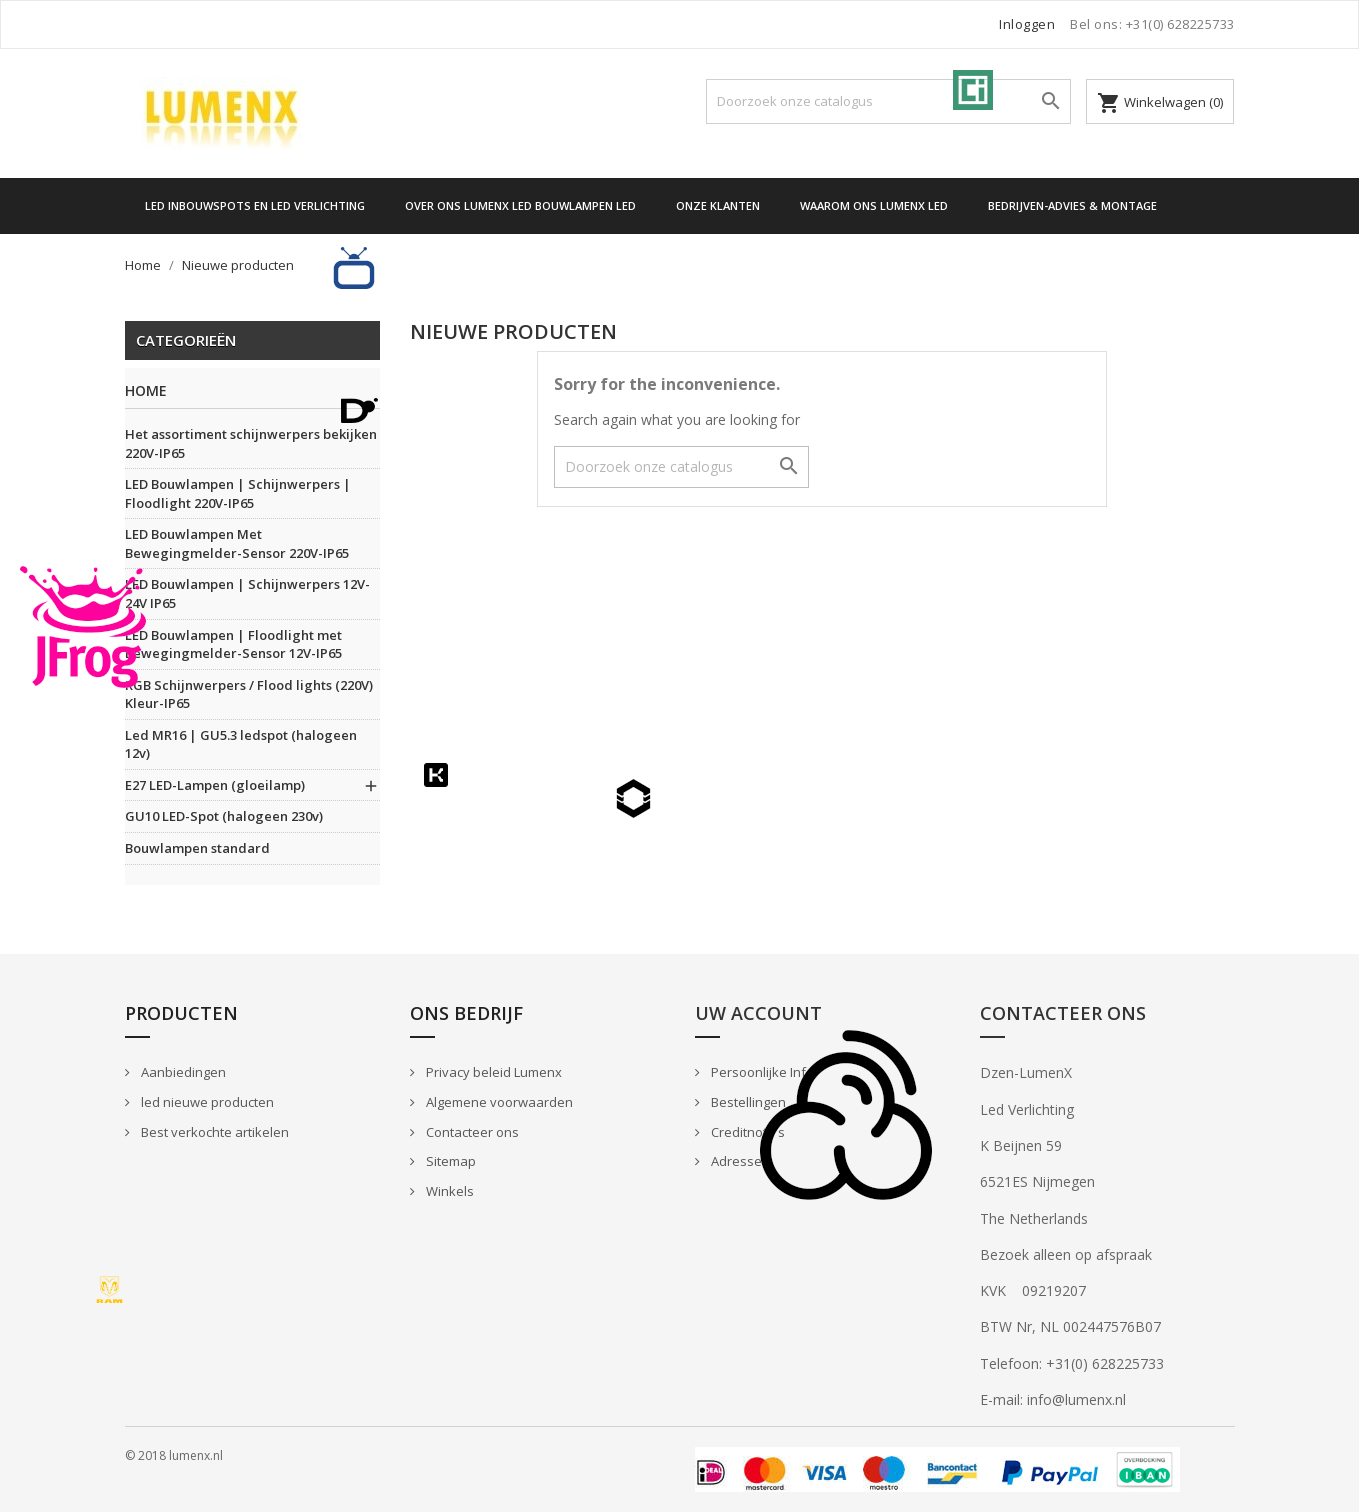  Describe the element at coordinates (359, 410) in the screenshot. I see `D programming language logo` at that location.